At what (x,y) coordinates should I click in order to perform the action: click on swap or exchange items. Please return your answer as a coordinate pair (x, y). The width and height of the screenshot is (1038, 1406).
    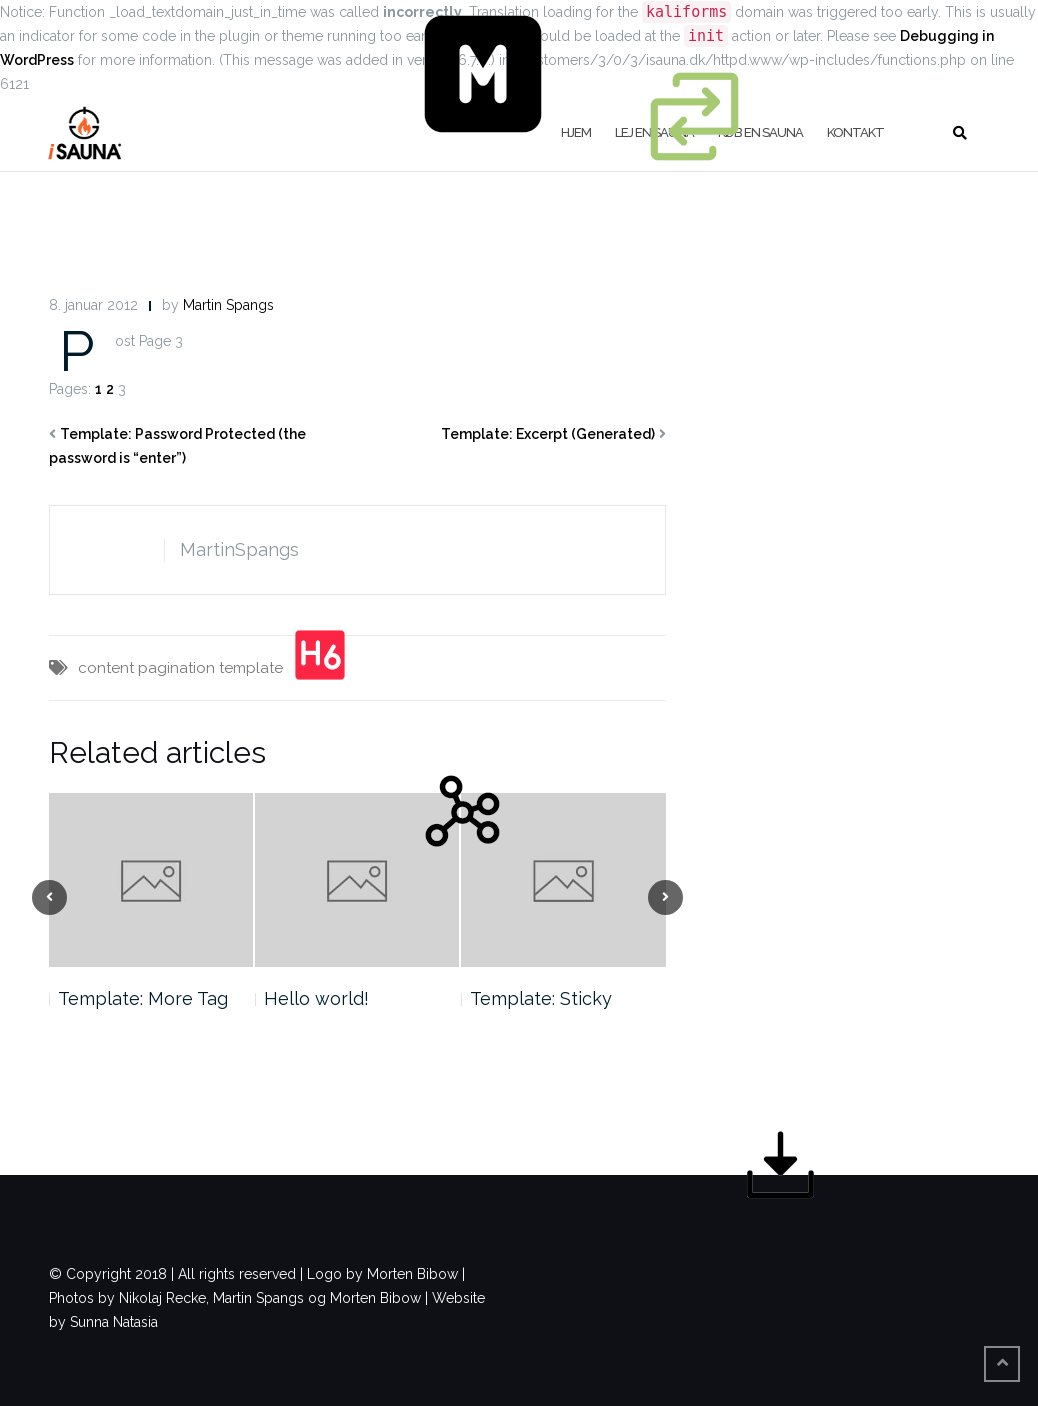
    Looking at the image, I should click on (694, 116).